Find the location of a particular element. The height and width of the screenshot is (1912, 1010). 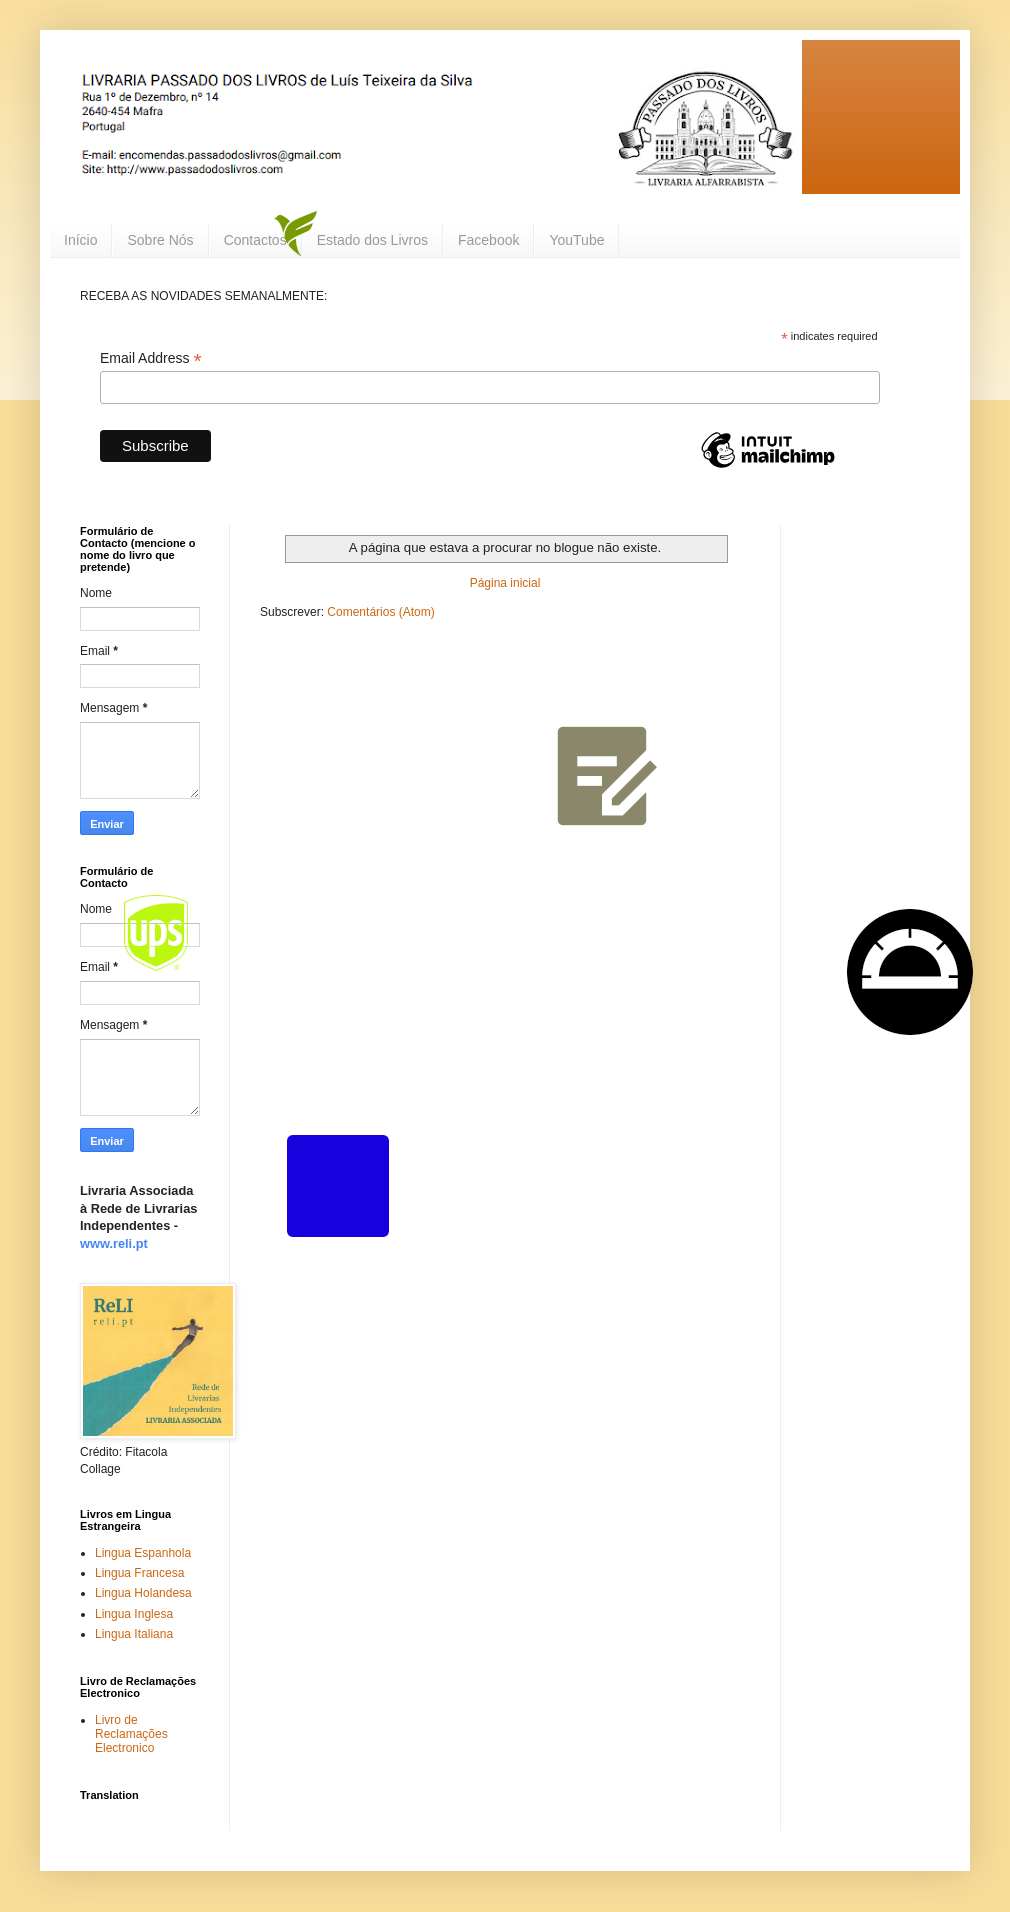

open the FamPay app is located at coordinates (295, 233).